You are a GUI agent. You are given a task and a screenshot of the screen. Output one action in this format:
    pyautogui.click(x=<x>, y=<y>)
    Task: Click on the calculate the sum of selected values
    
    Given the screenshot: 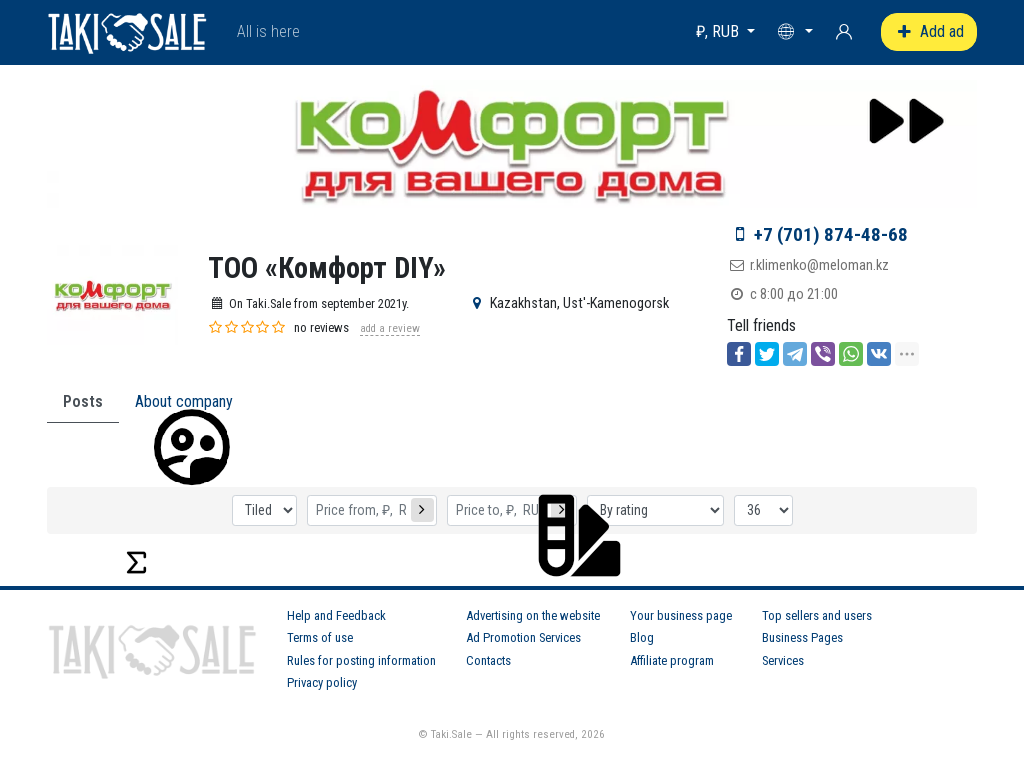 What is the action you would take?
    pyautogui.click(x=136, y=562)
    